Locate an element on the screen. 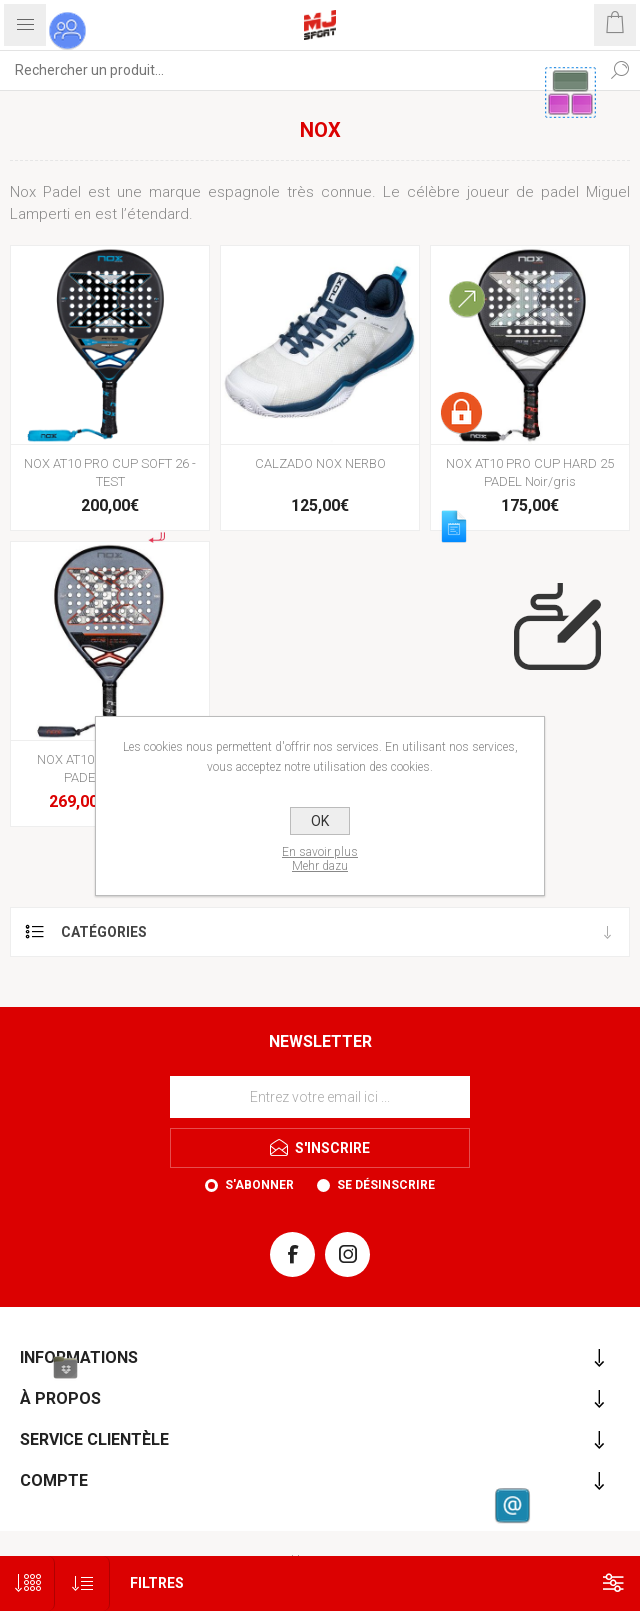  open your dropbox synced folder is located at coordinates (65, 1367).